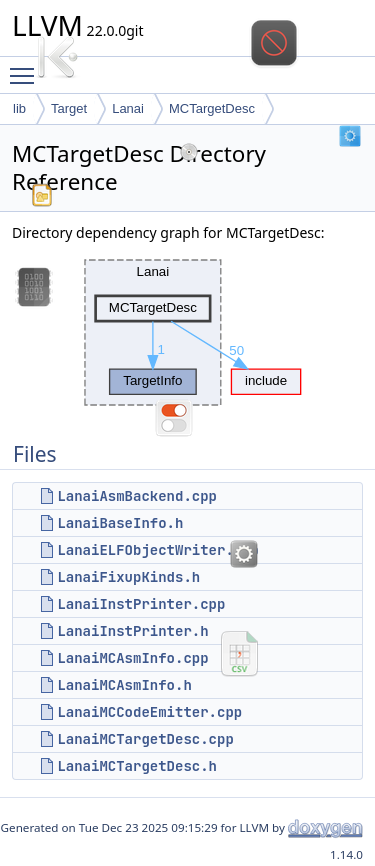 The width and height of the screenshot is (375, 866). What do you see at coordinates (274, 43) in the screenshot?
I see `indicates image failed to load` at bounding box center [274, 43].